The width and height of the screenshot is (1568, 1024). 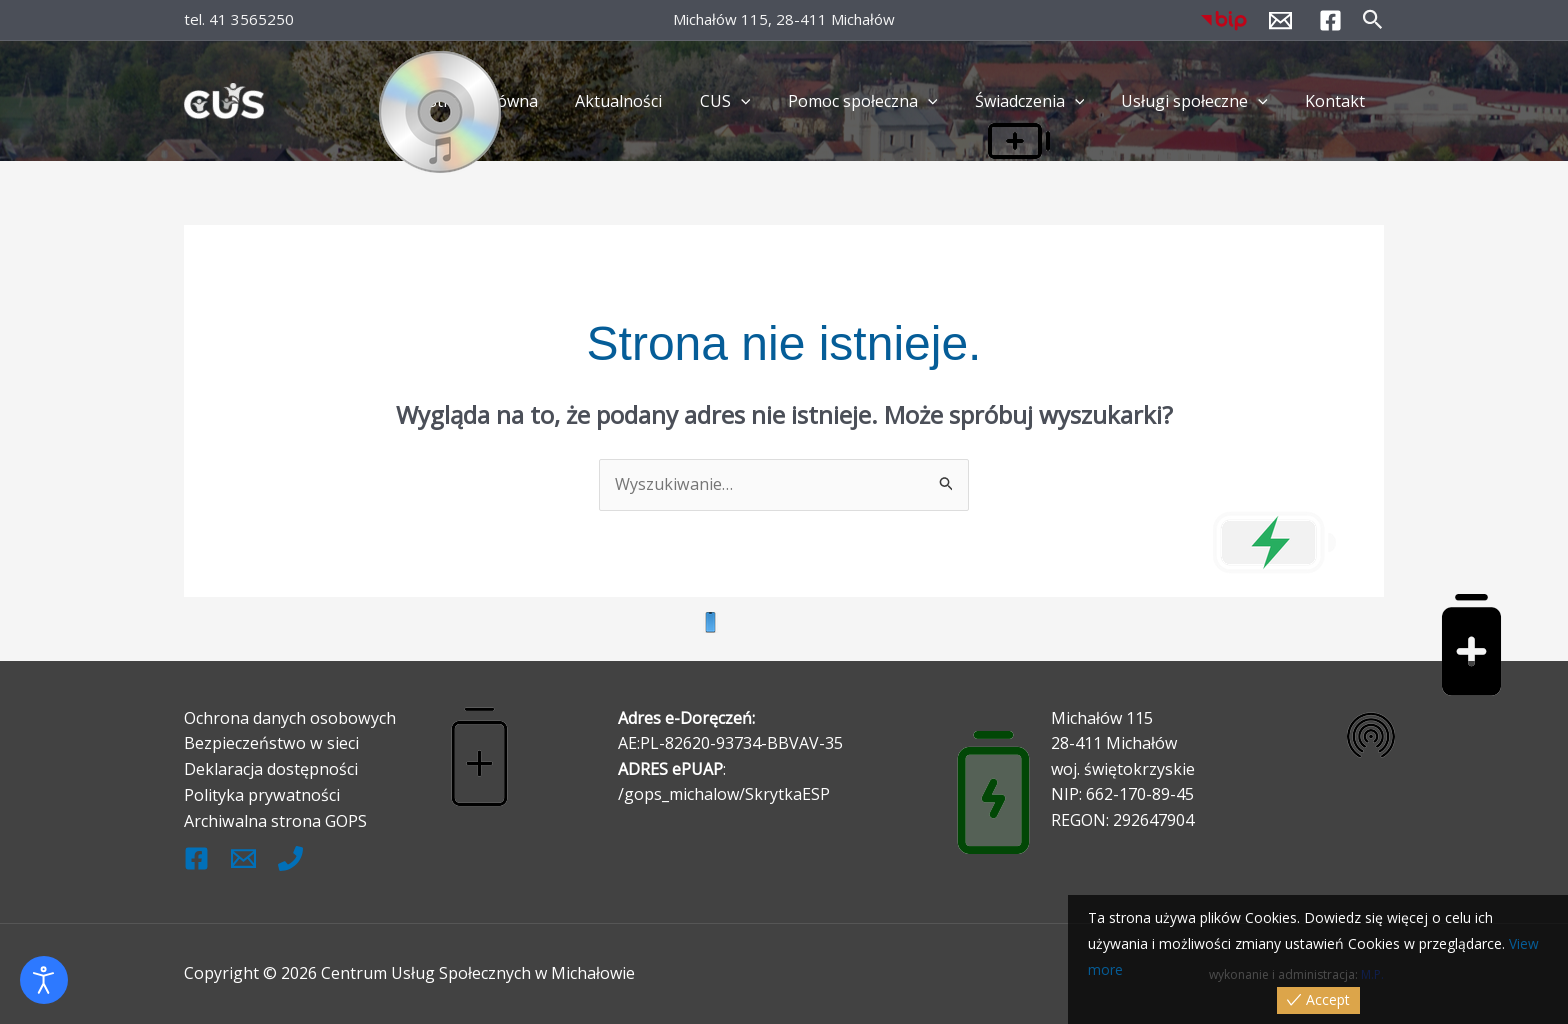 I want to click on battery fully charged and connected to power, so click(x=1274, y=542).